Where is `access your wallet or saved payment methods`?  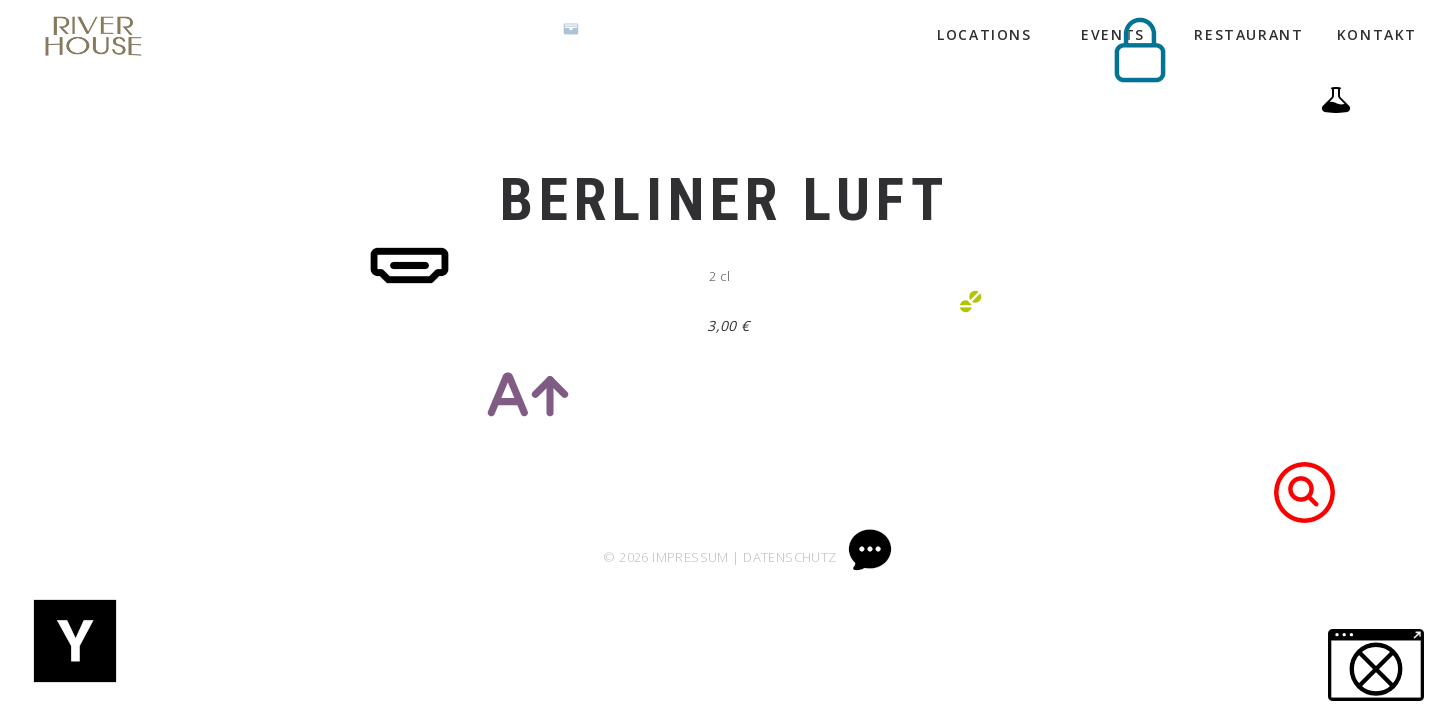
access your wallet or saved payment methods is located at coordinates (571, 29).